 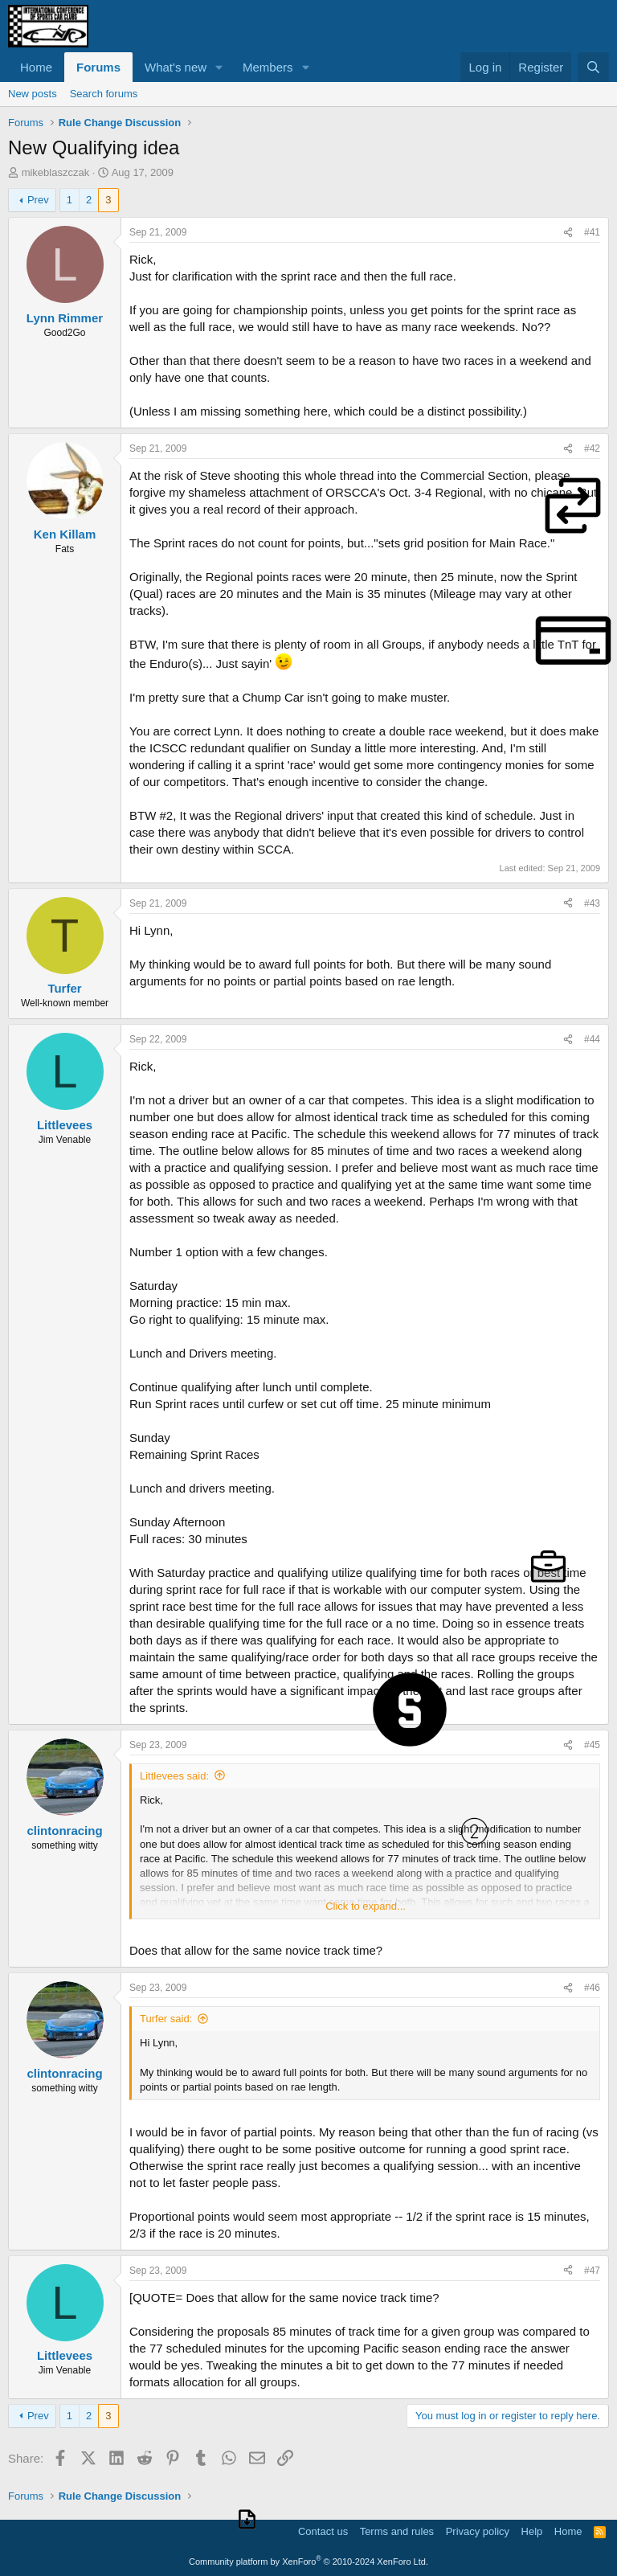 I want to click on indicates a "small" size option, so click(x=410, y=1710).